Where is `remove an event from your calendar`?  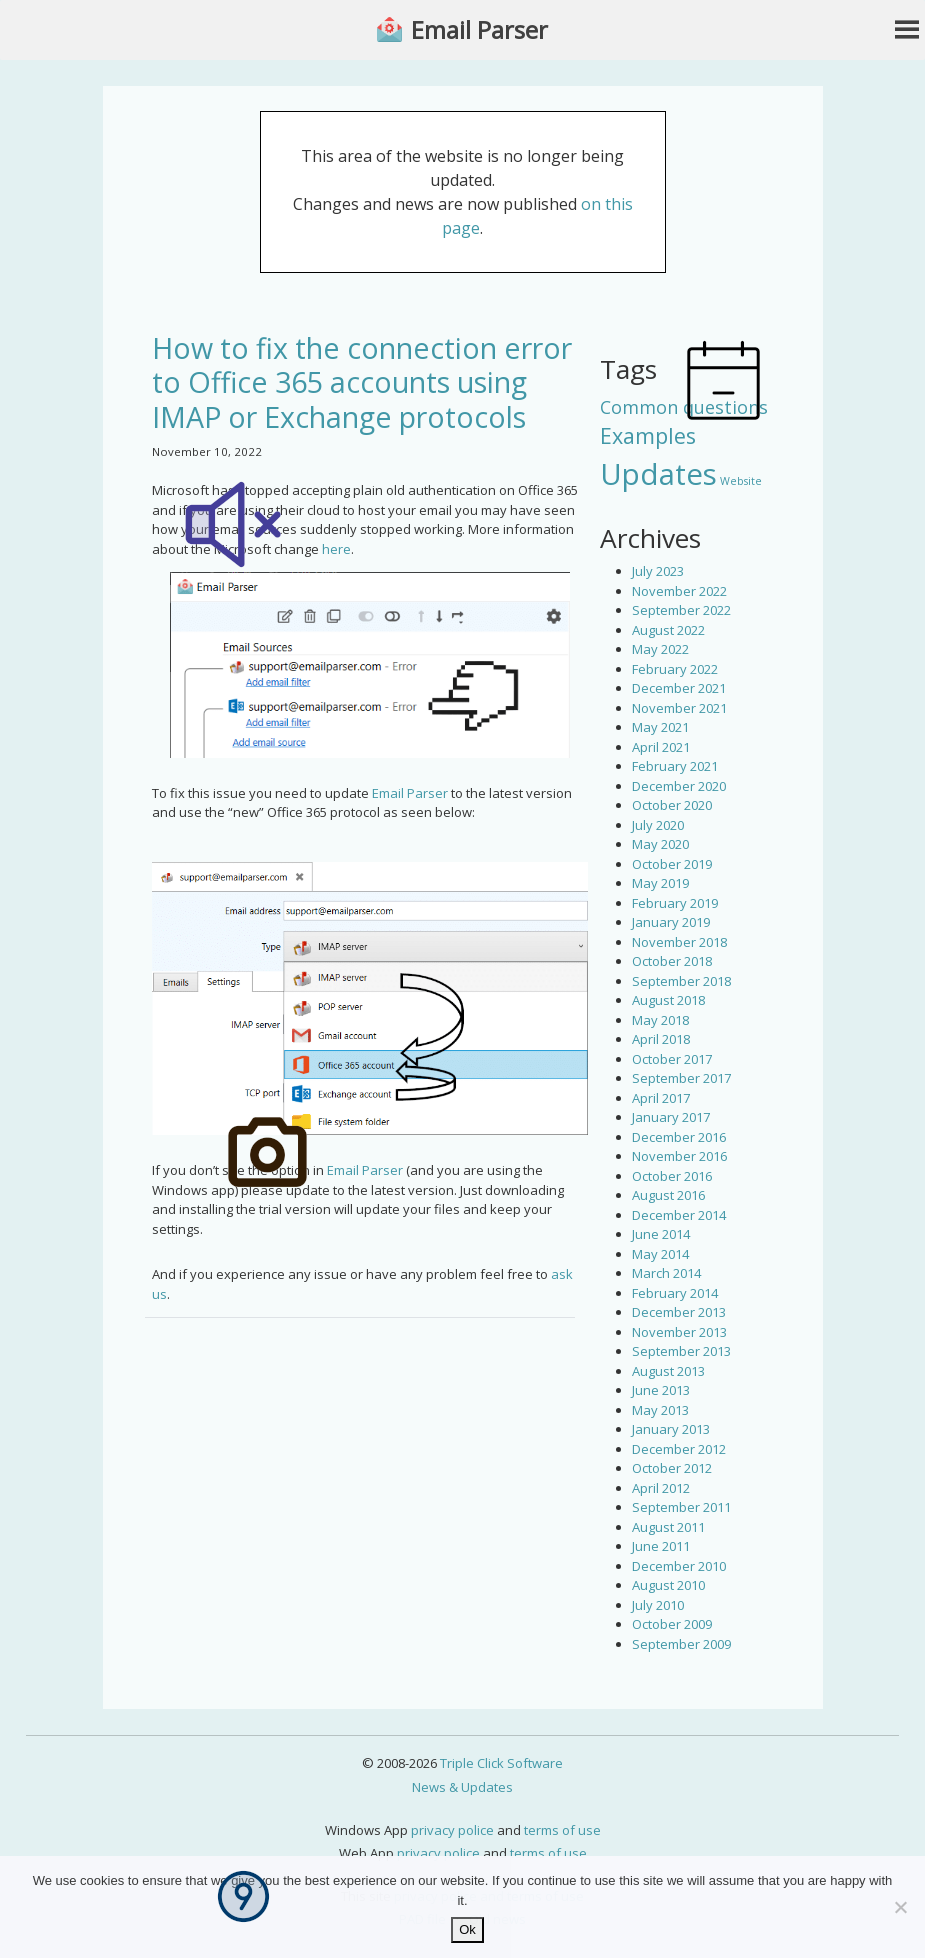
remove an event from your calendar is located at coordinates (723, 383).